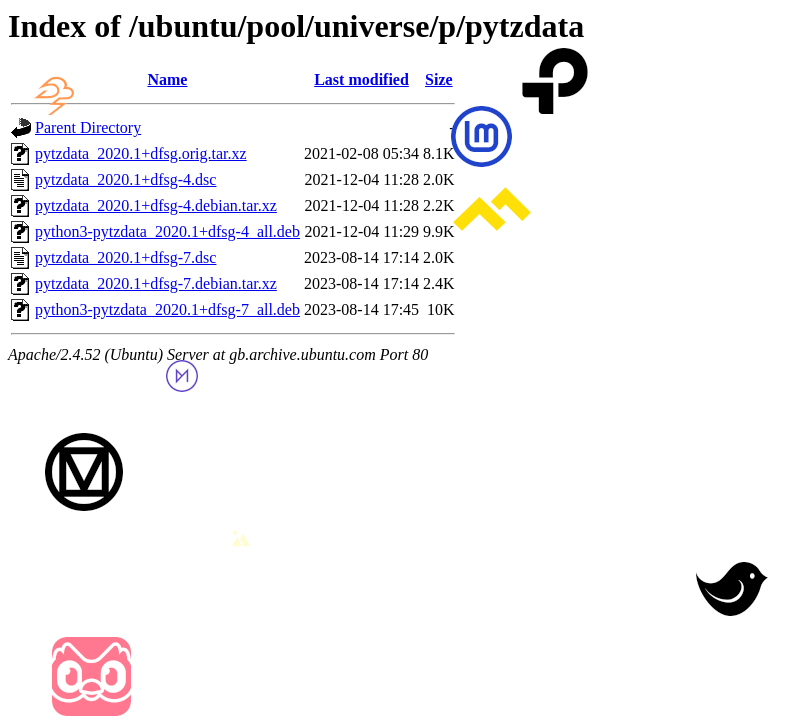 Image resolution: width=797 pixels, height=720 pixels. I want to click on tp-link brand logo, so click(555, 81).